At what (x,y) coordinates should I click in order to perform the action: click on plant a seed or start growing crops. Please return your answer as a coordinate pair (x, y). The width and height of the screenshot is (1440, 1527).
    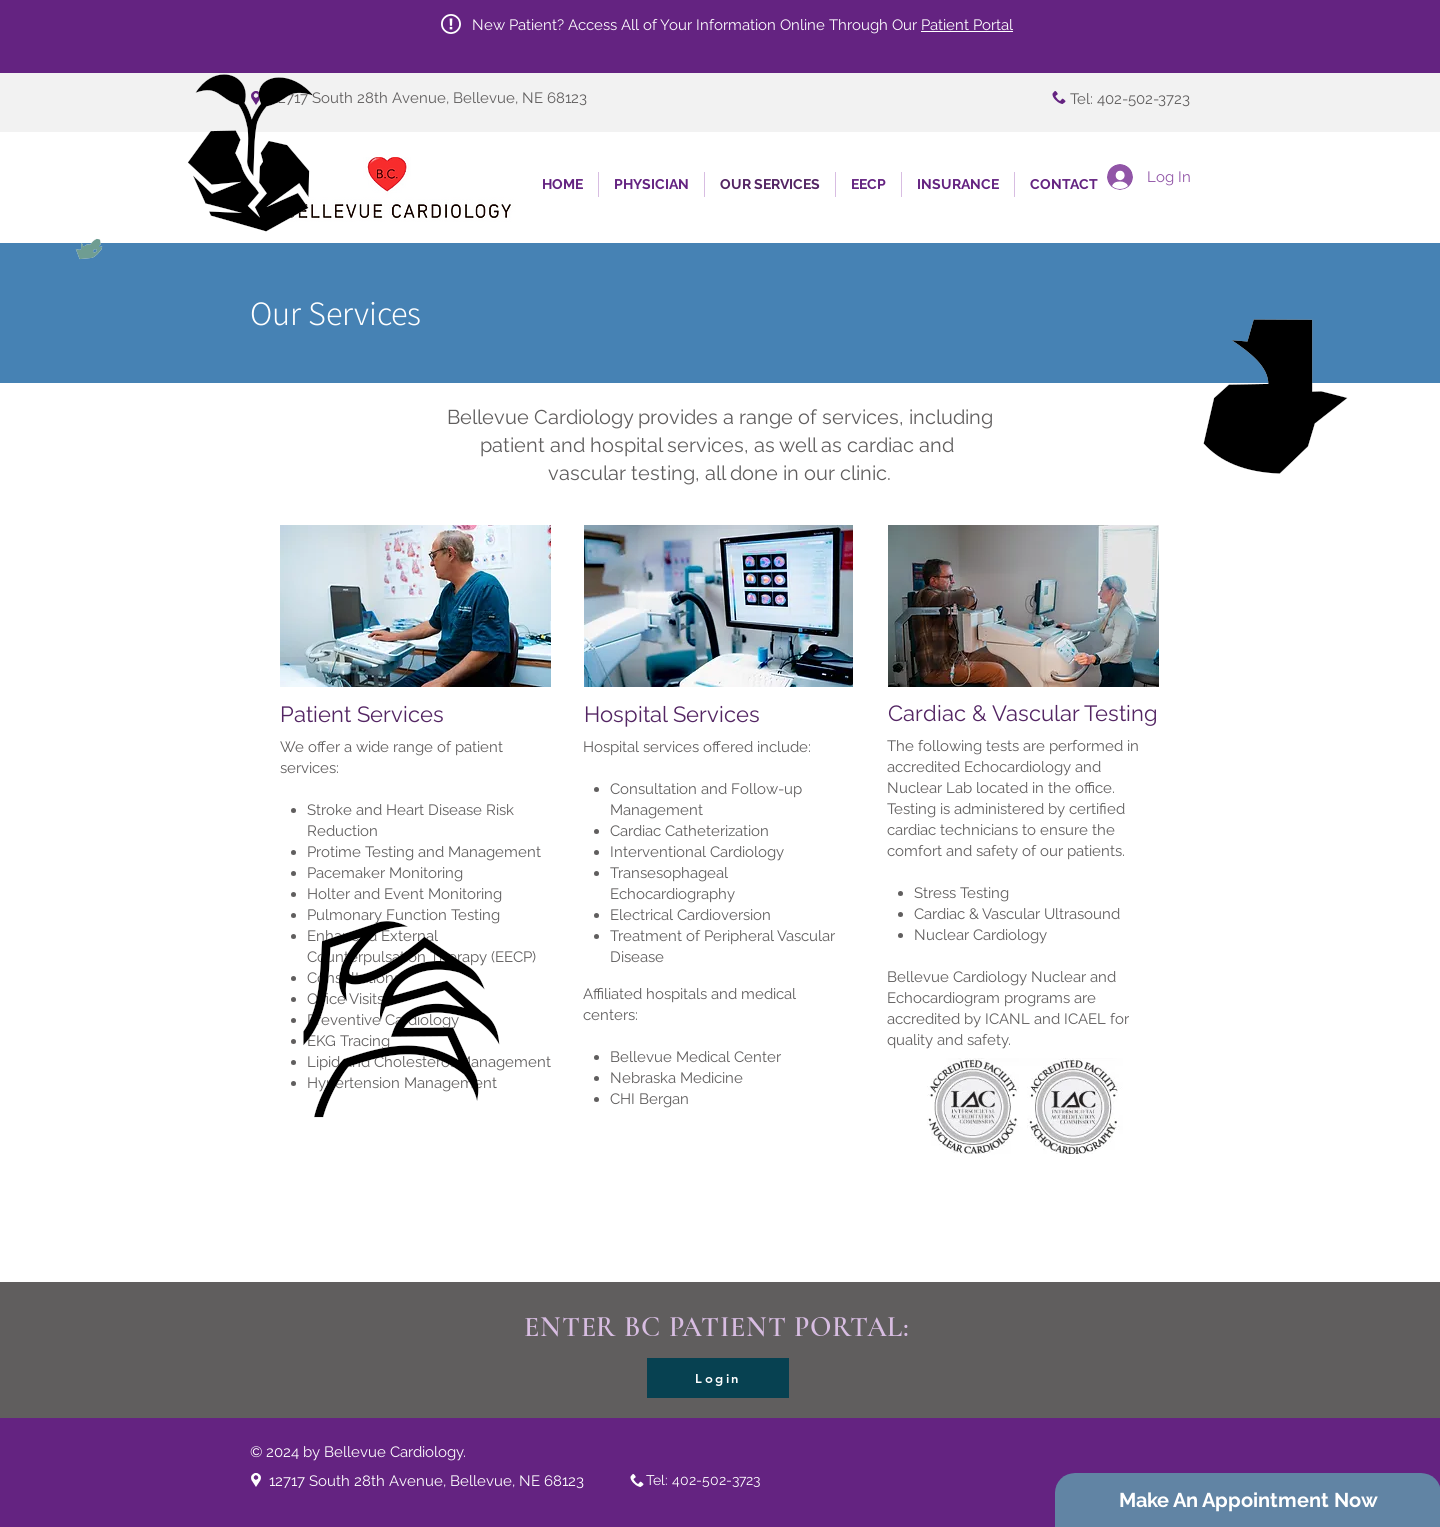
    Looking at the image, I should click on (253, 152).